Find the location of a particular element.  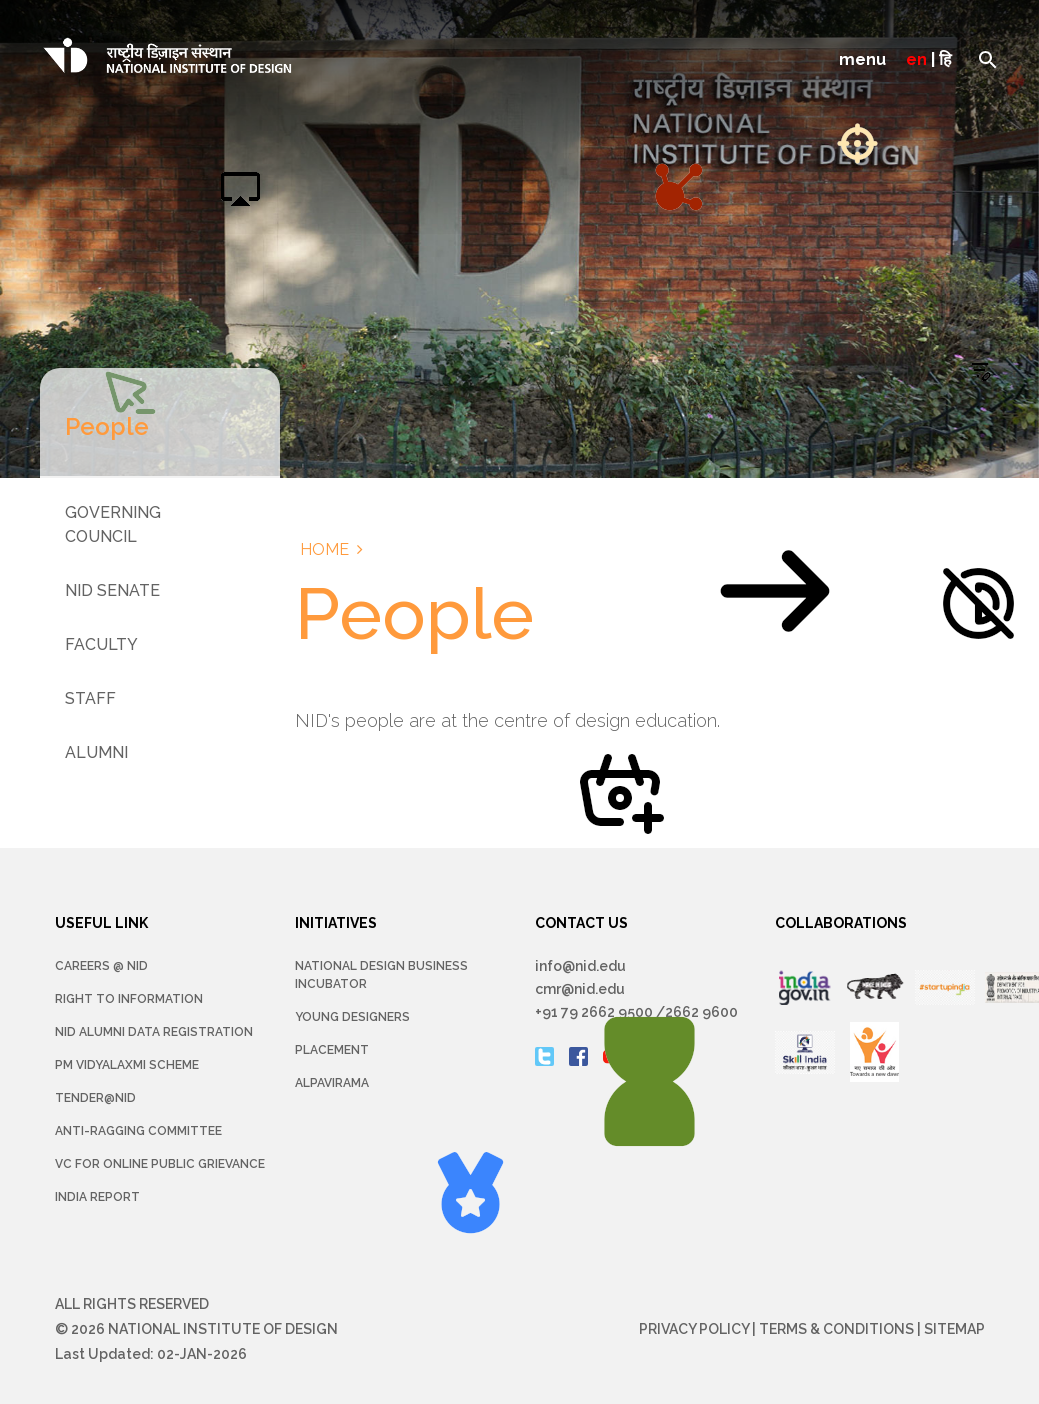

remove a cursor or pointer is located at coordinates (128, 394).